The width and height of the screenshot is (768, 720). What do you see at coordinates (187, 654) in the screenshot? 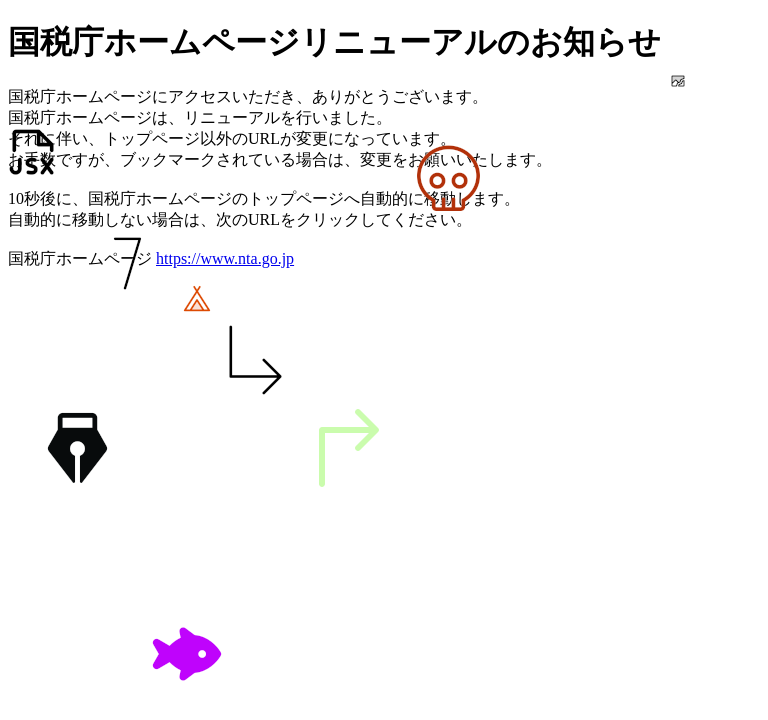
I see `indicates seafood or fish-related content` at bounding box center [187, 654].